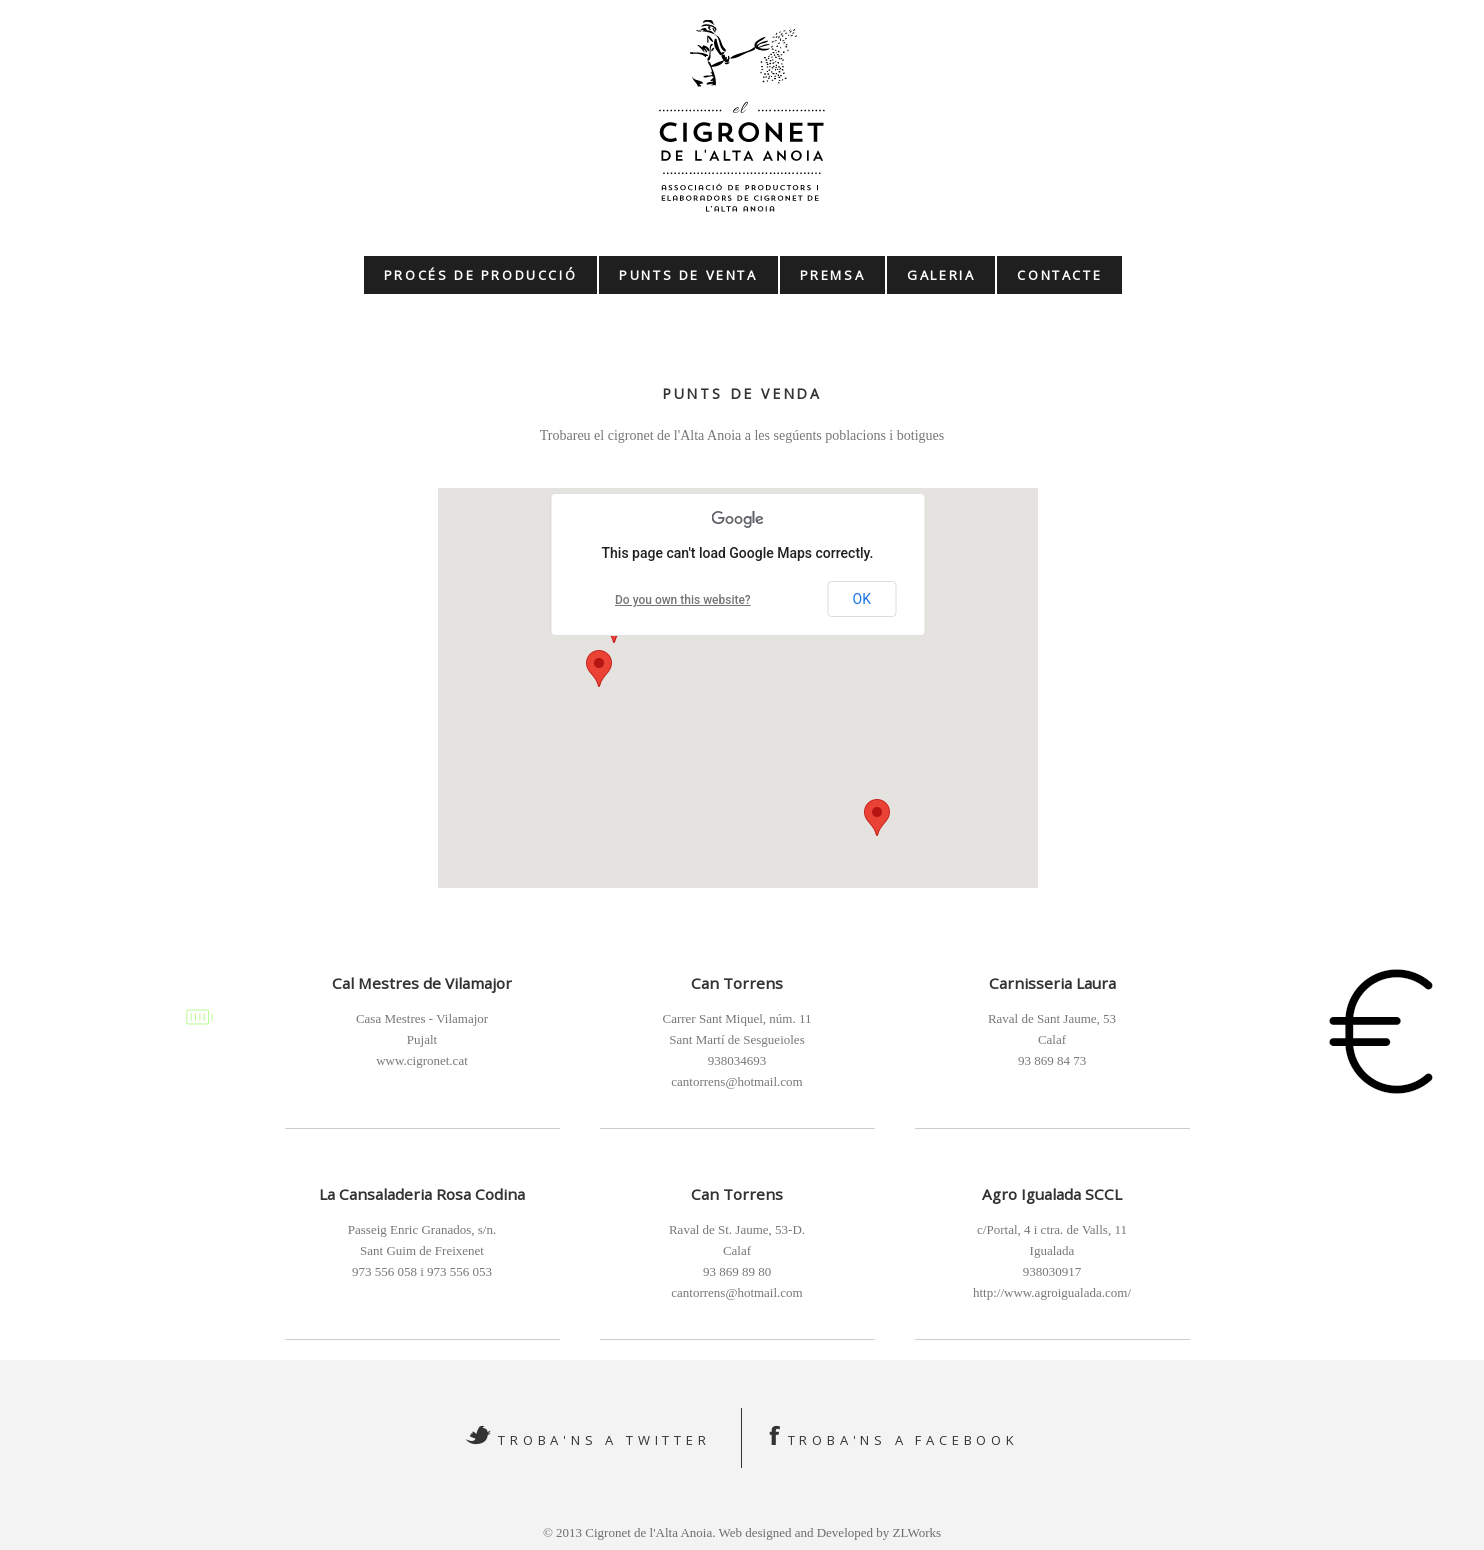 The height and width of the screenshot is (1550, 1484). I want to click on indicates battery is fully charged, so click(199, 1017).